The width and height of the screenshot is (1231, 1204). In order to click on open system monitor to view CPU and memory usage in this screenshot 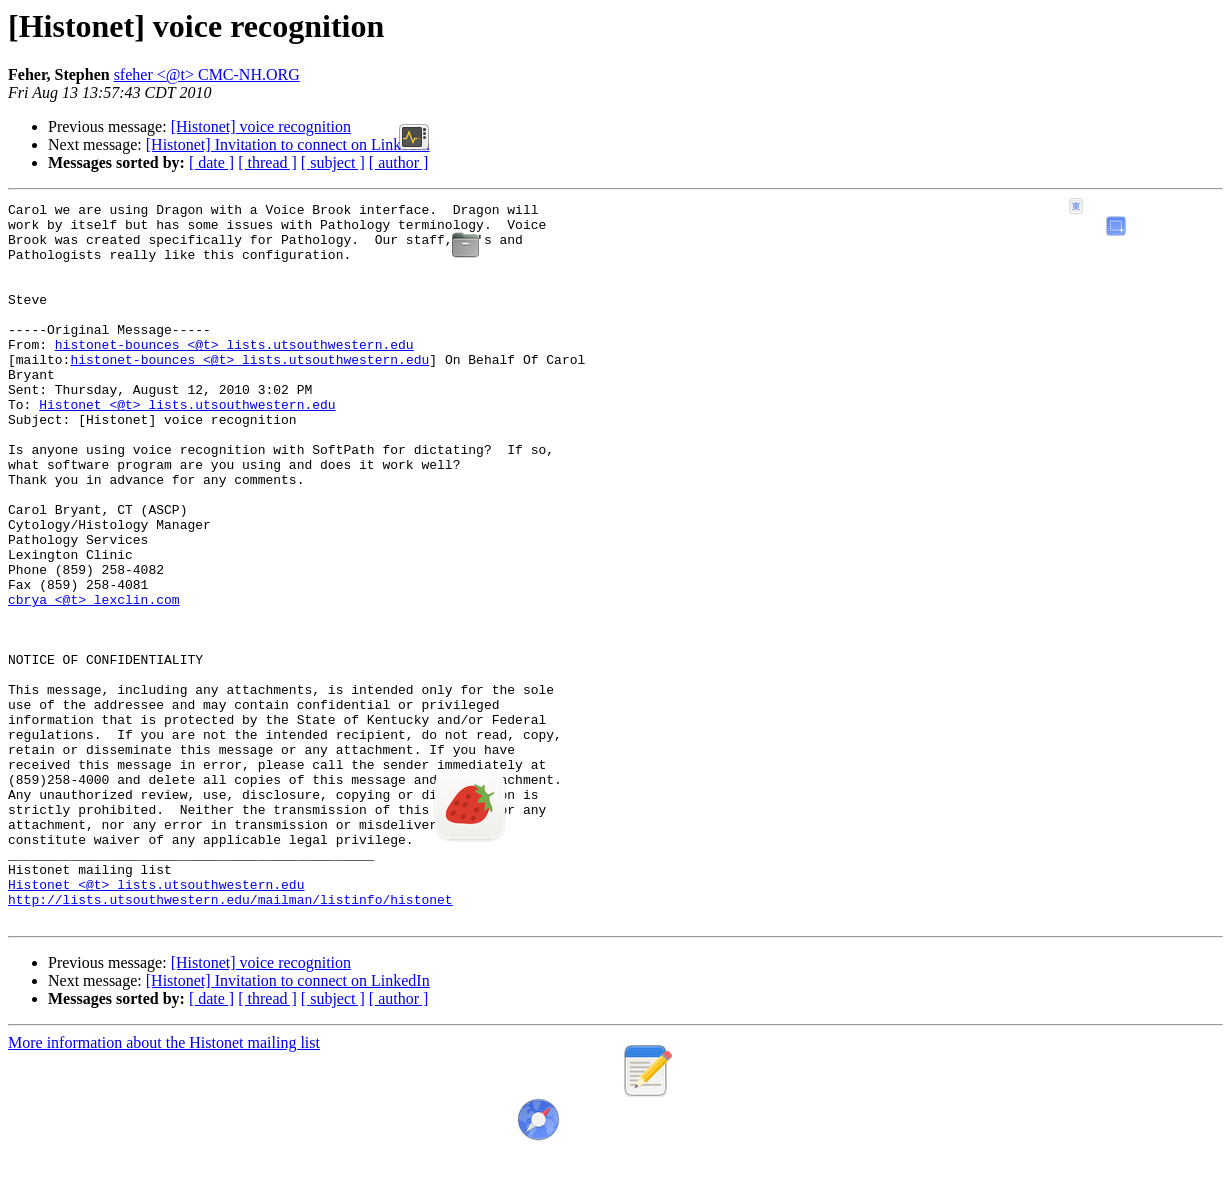, I will do `click(414, 137)`.